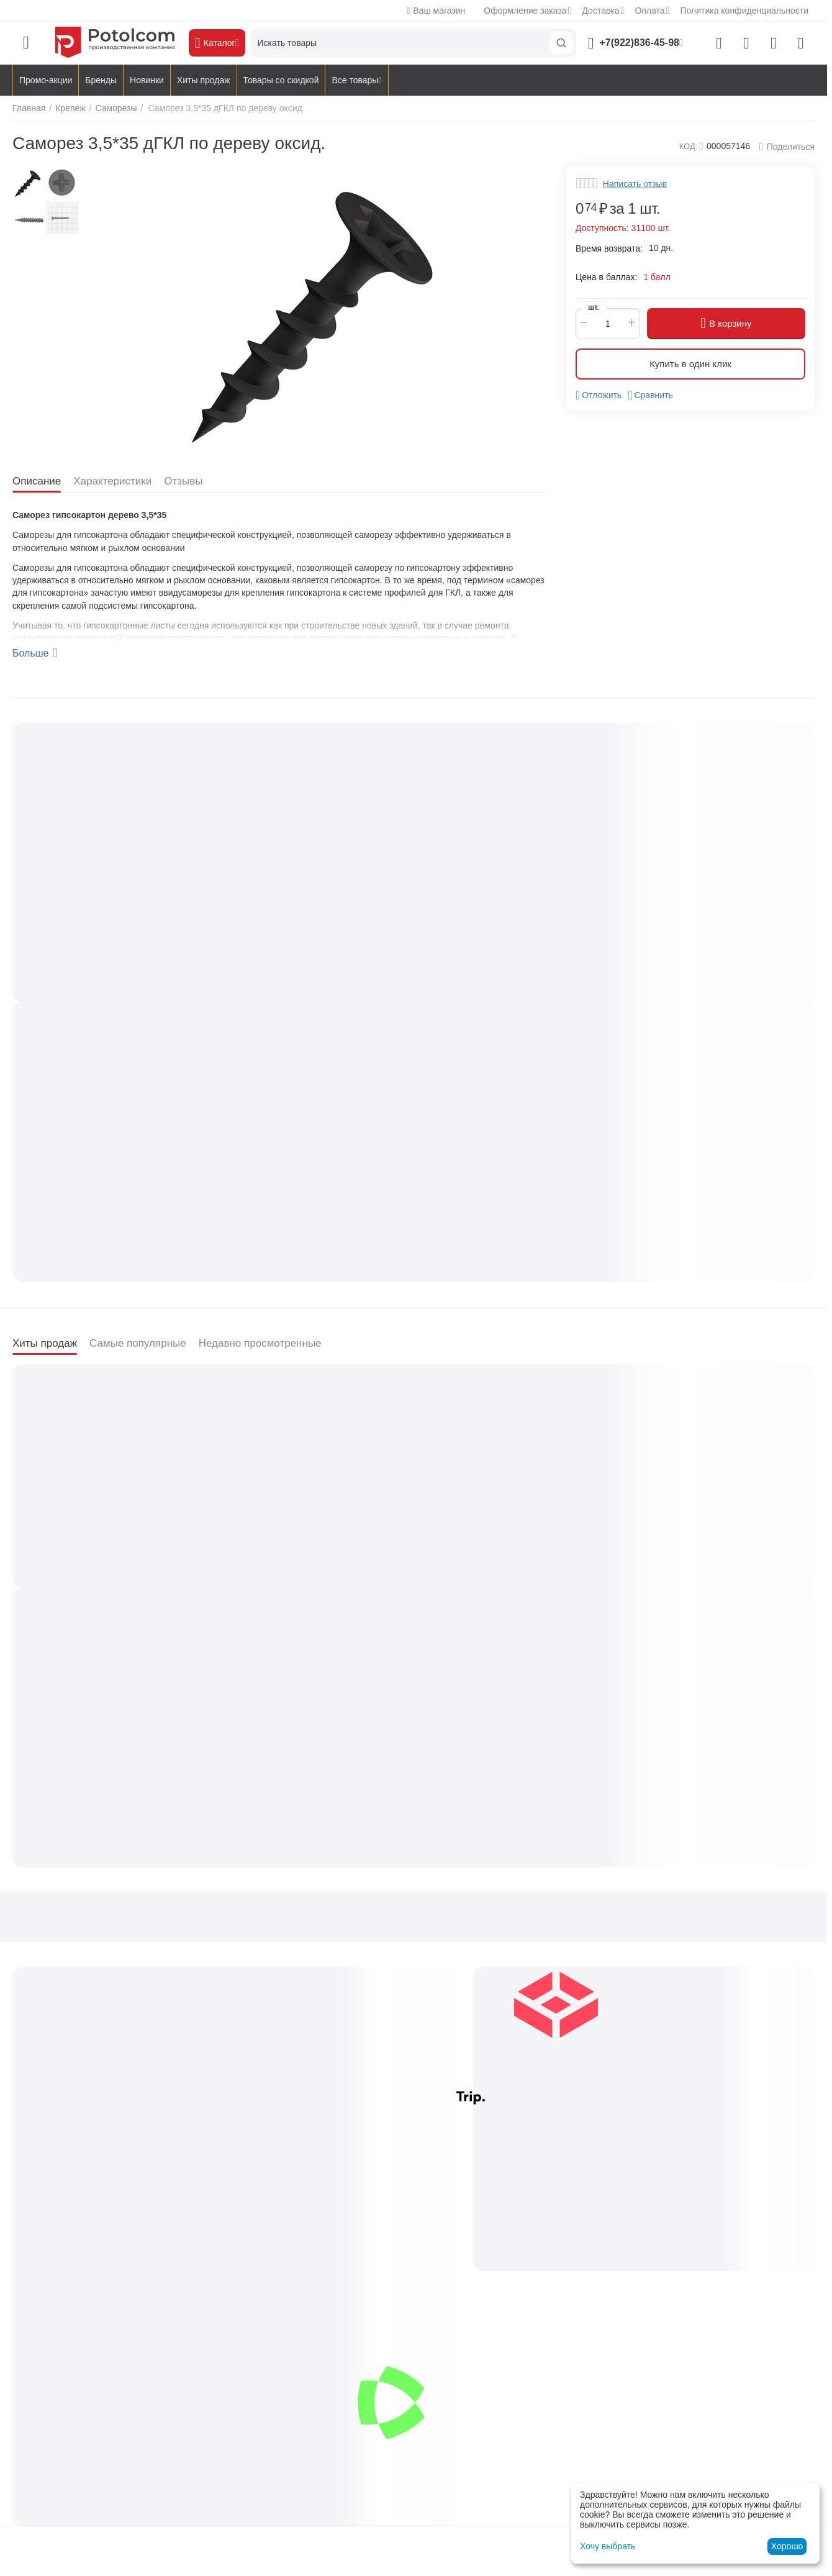 The width and height of the screenshot is (832, 2576). Describe the element at coordinates (471, 2098) in the screenshot. I see `open the Trip.com app` at that location.